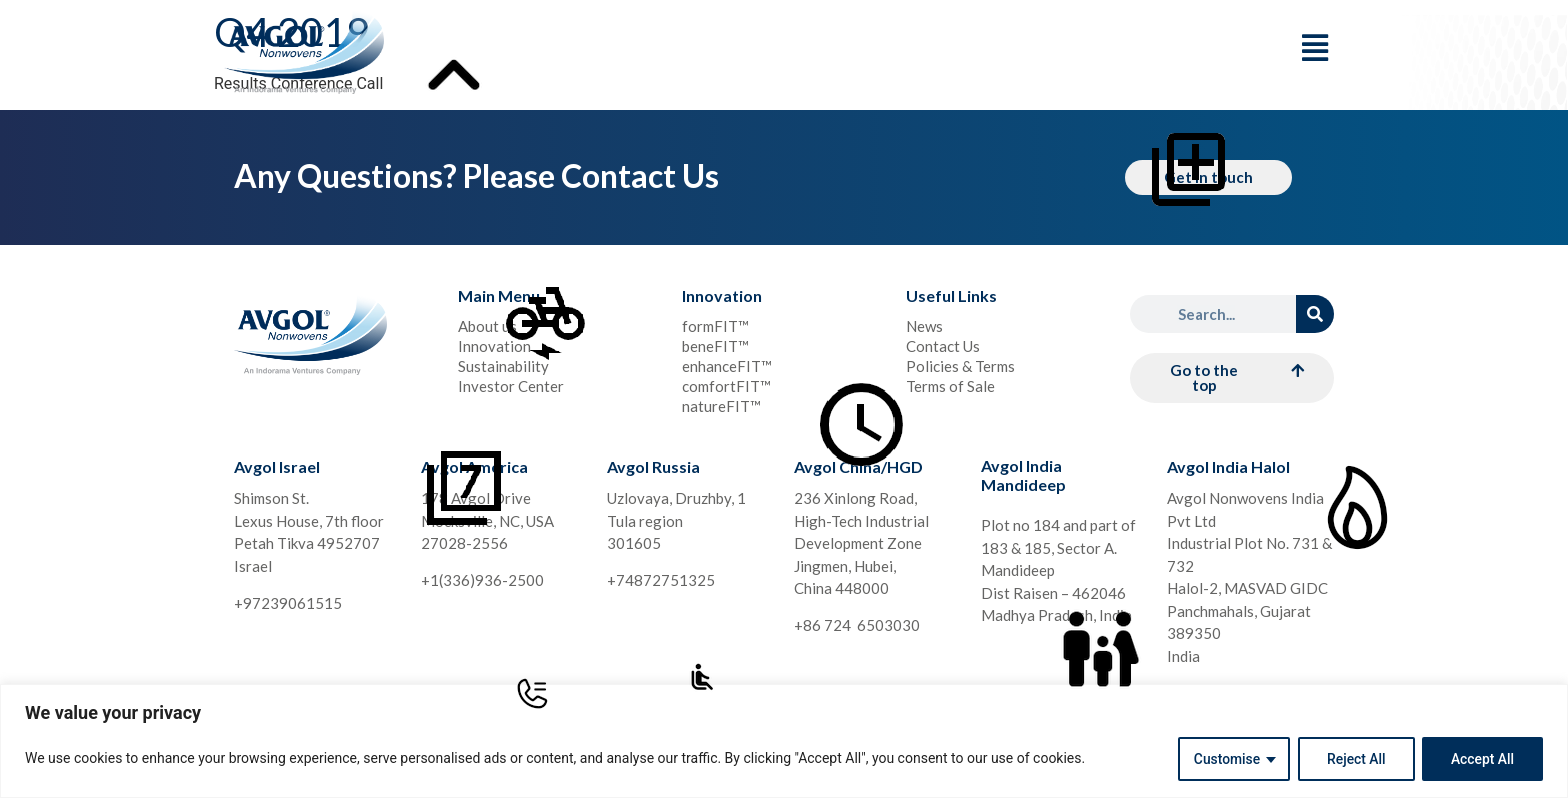 The height and width of the screenshot is (798, 1568). I want to click on view trending or hot content, so click(1357, 507).